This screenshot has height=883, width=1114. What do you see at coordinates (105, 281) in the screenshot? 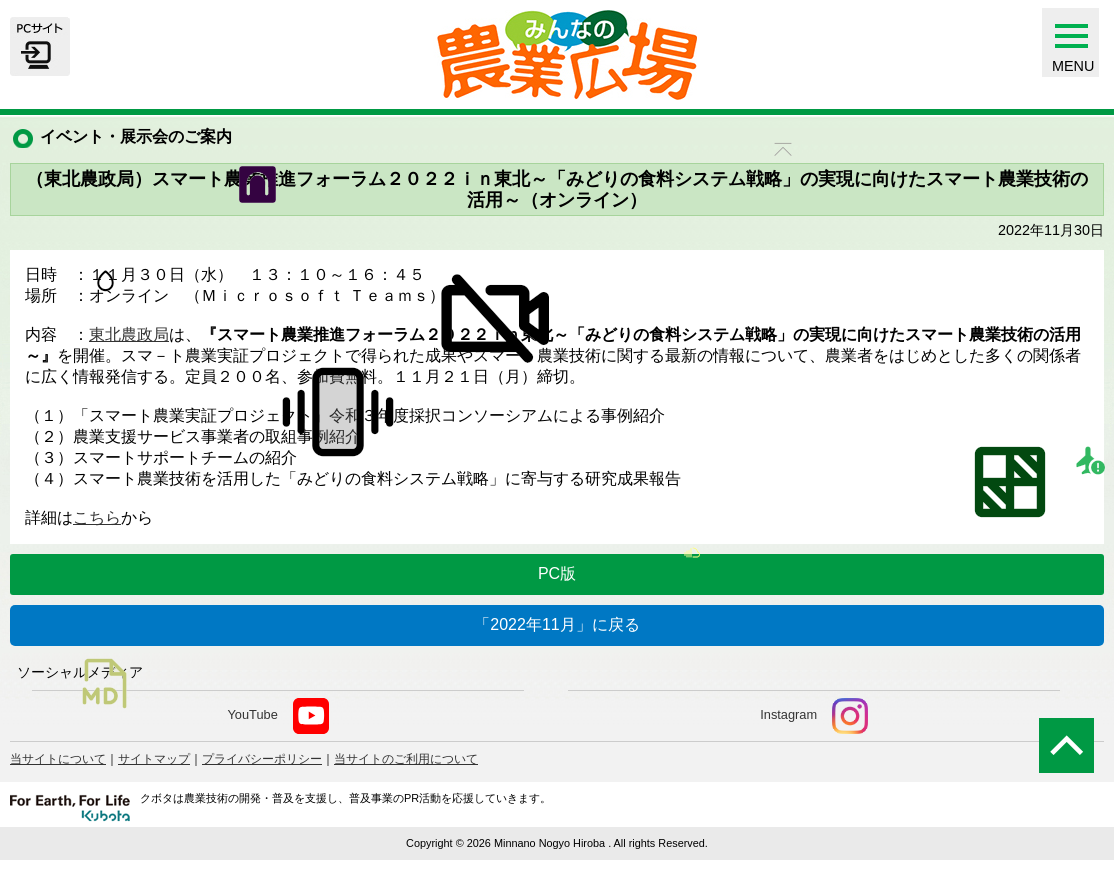
I see `indicates water or liquid-related settings` at bounding box center [105, 281].